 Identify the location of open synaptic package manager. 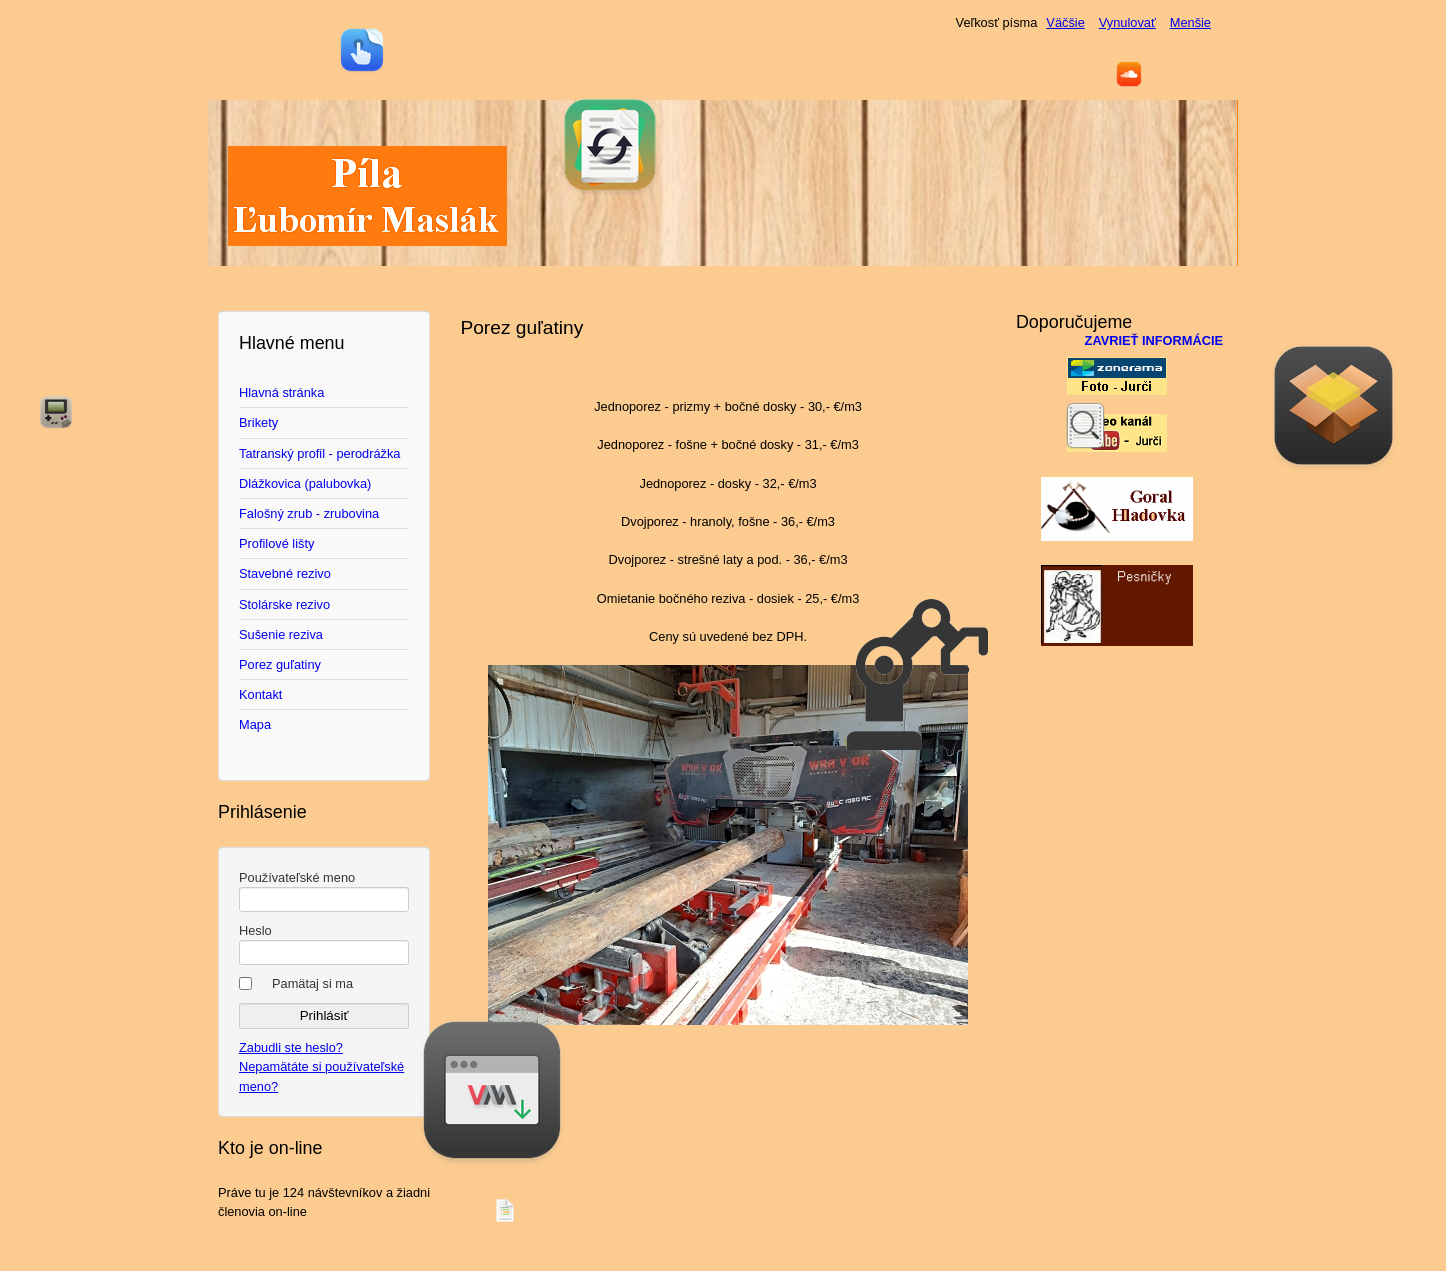
(1333, 405).